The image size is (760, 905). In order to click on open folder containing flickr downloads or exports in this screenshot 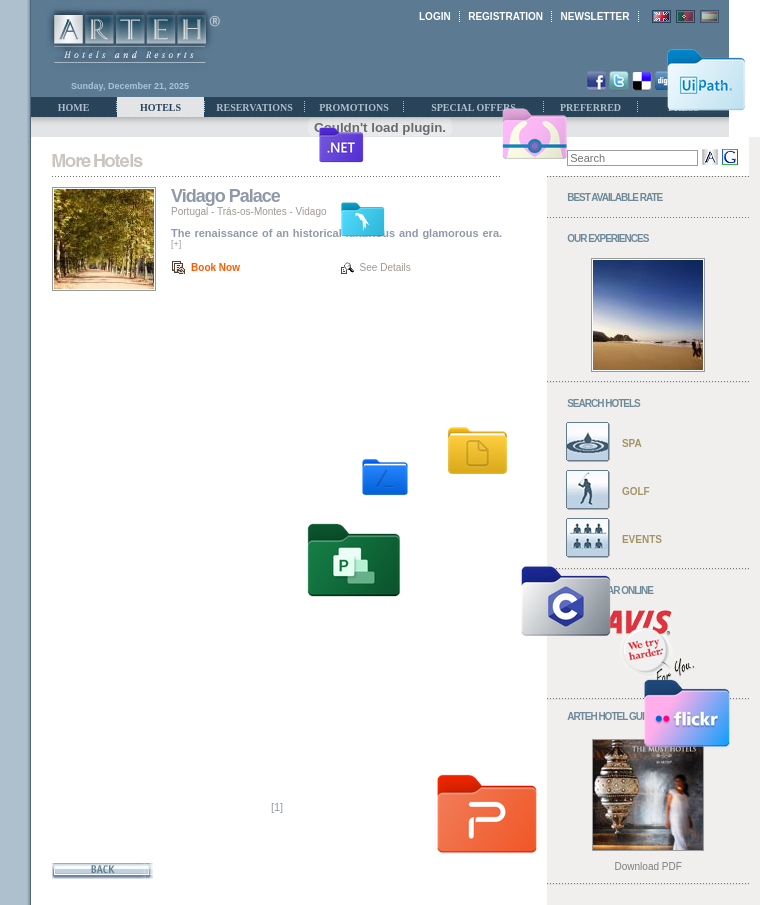, I will do `click(686, 715)`.